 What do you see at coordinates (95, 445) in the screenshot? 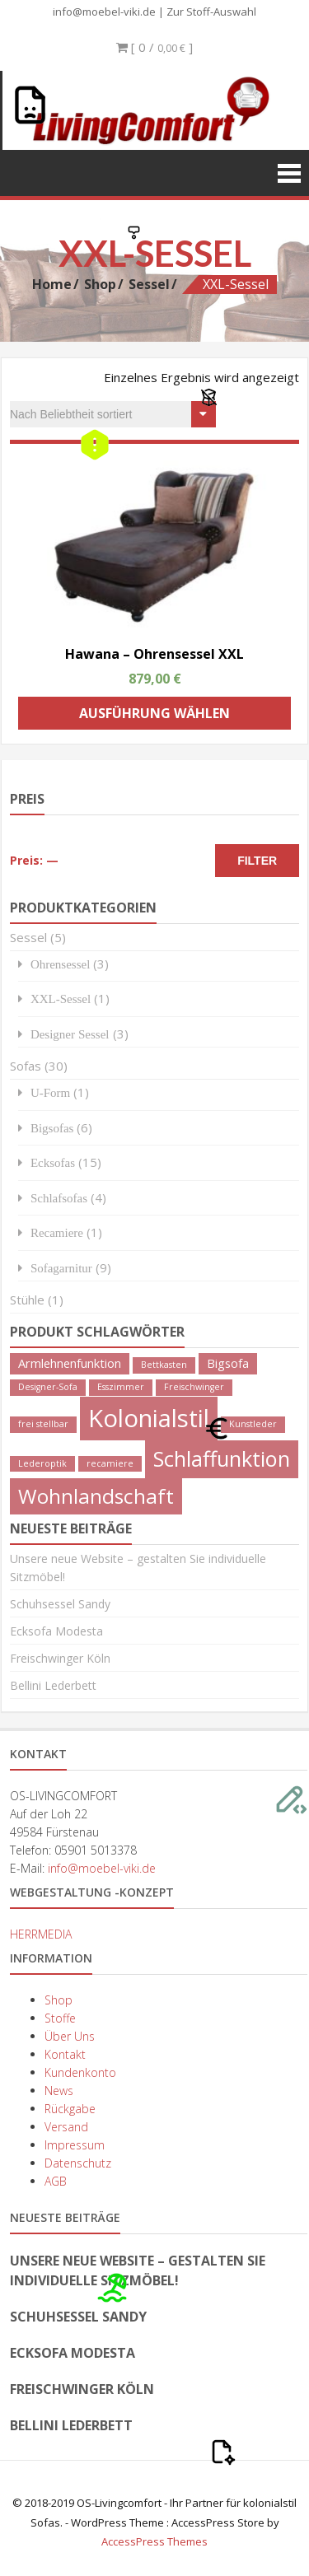
I see `indicates a warning or alert status` at bounding box center [95, 445].